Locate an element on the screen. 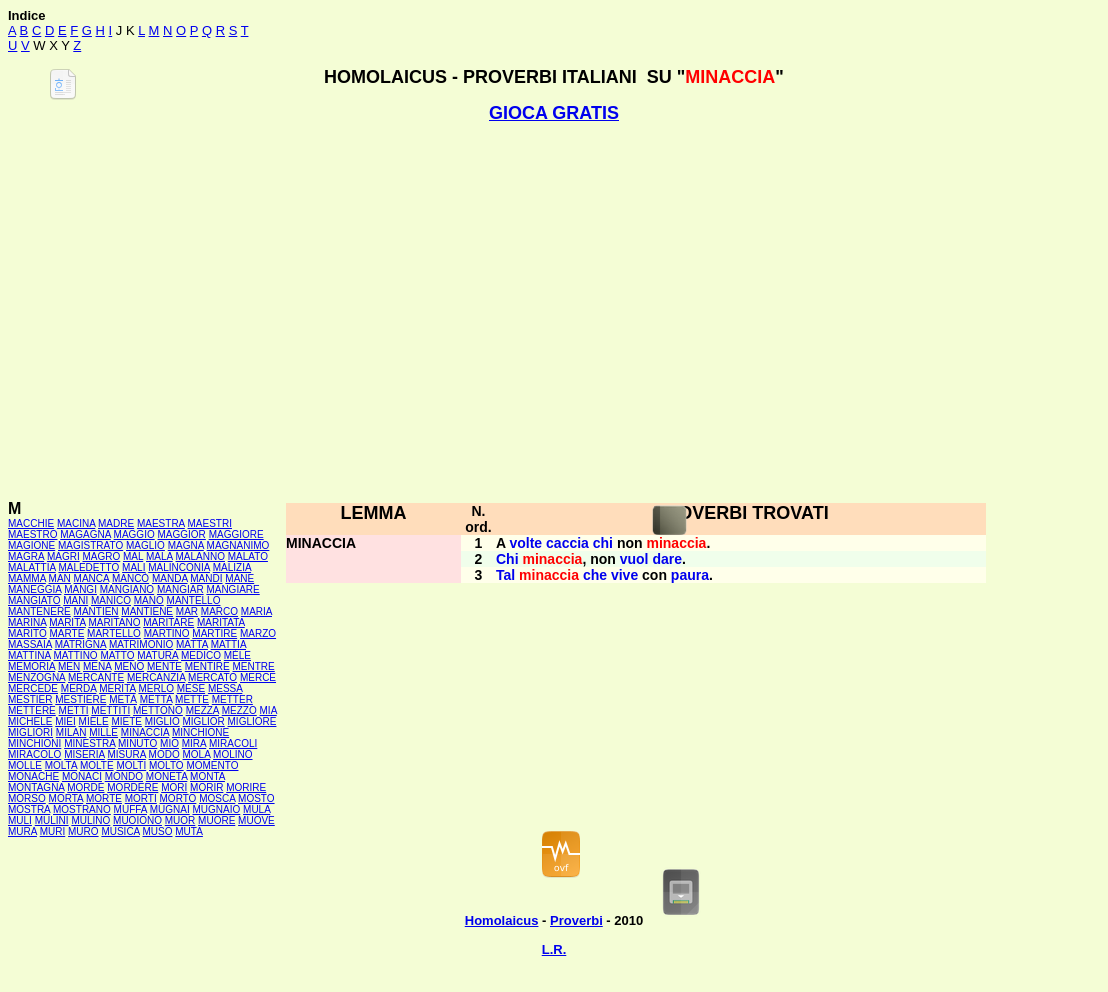 The height and width of the screenshot is (992, 1108). access the desktop folder is located at coordinates (669, 519).